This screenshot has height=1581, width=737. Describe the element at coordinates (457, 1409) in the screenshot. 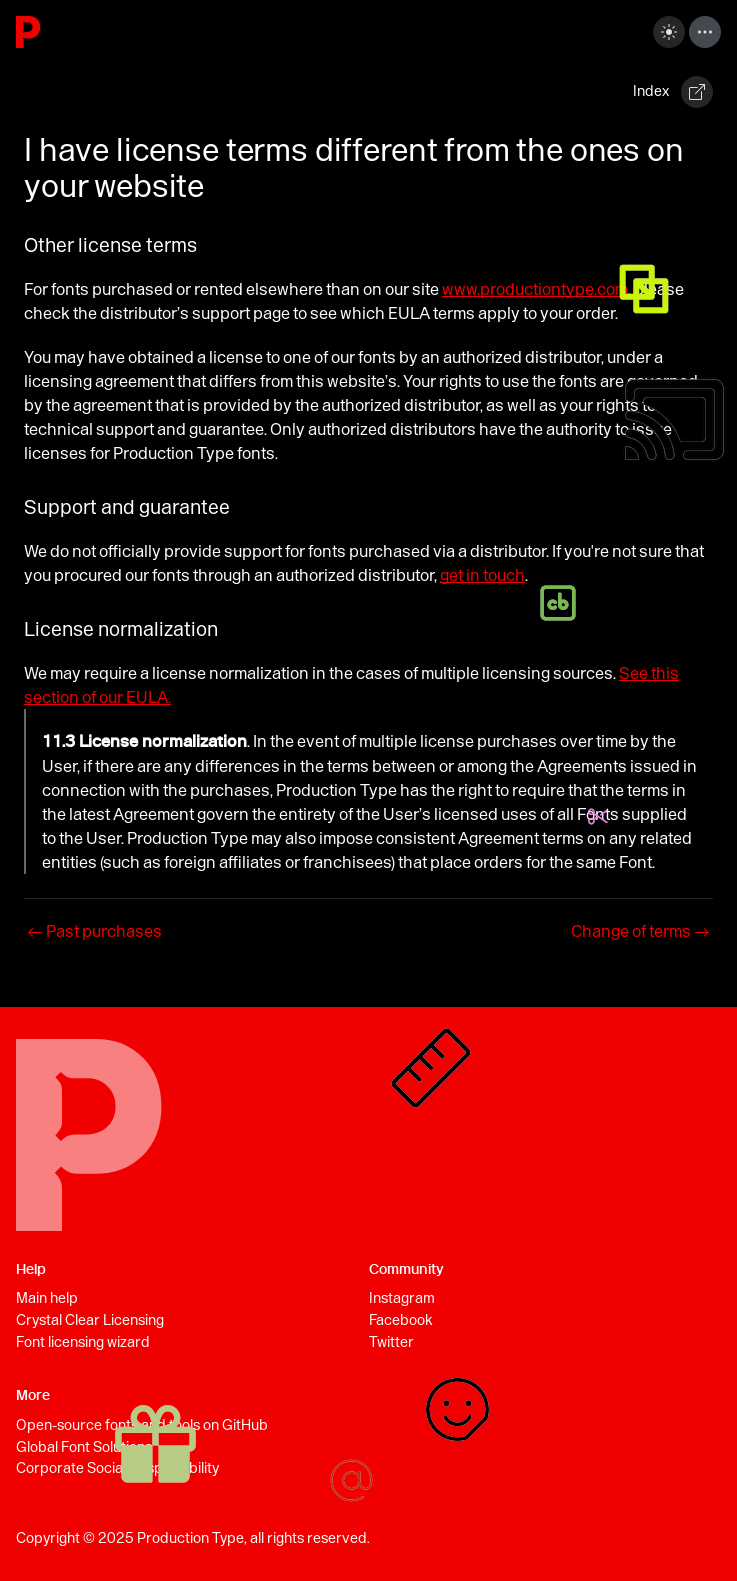

I see `add a sticker to your message` at that location.